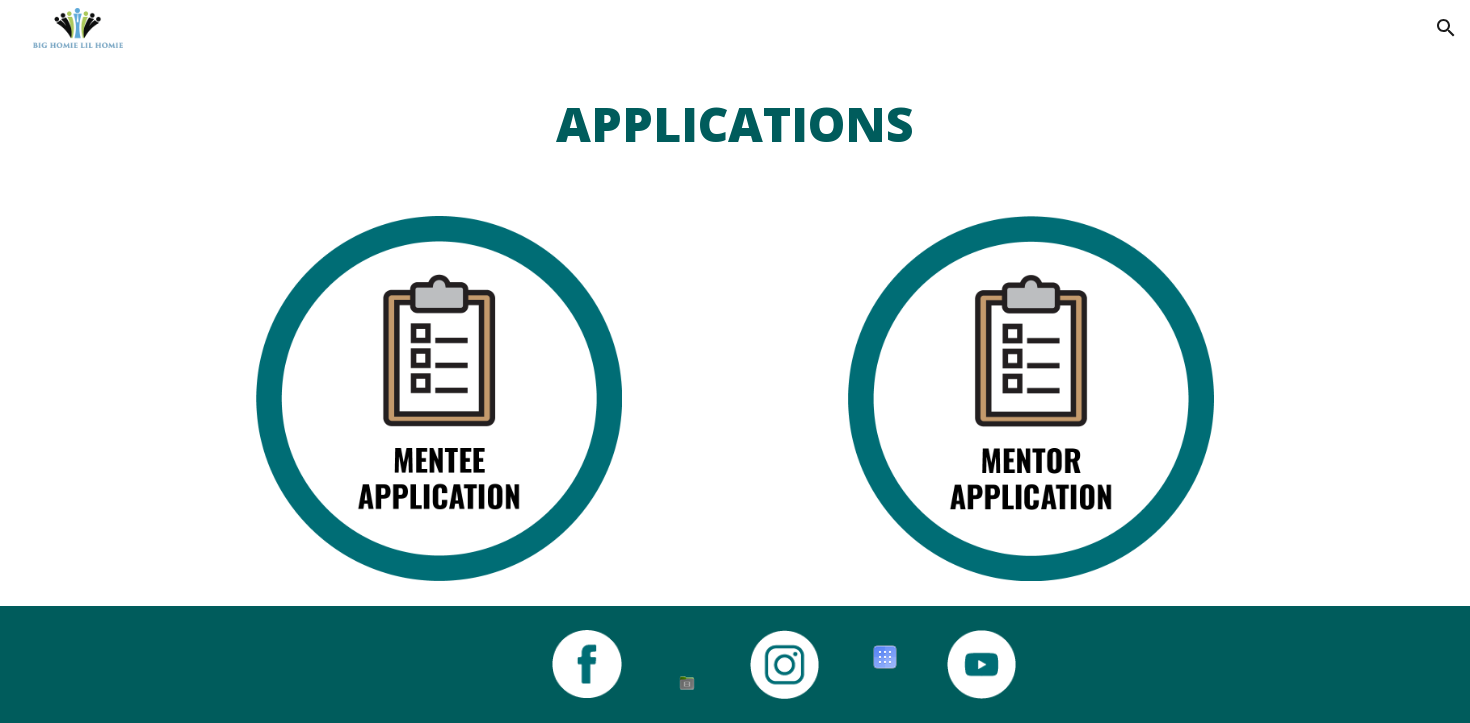 The image size is (1470, 723). Describe the element at coordinates (687, 683) in the screenshot. I see `open your videos folder` at that location.